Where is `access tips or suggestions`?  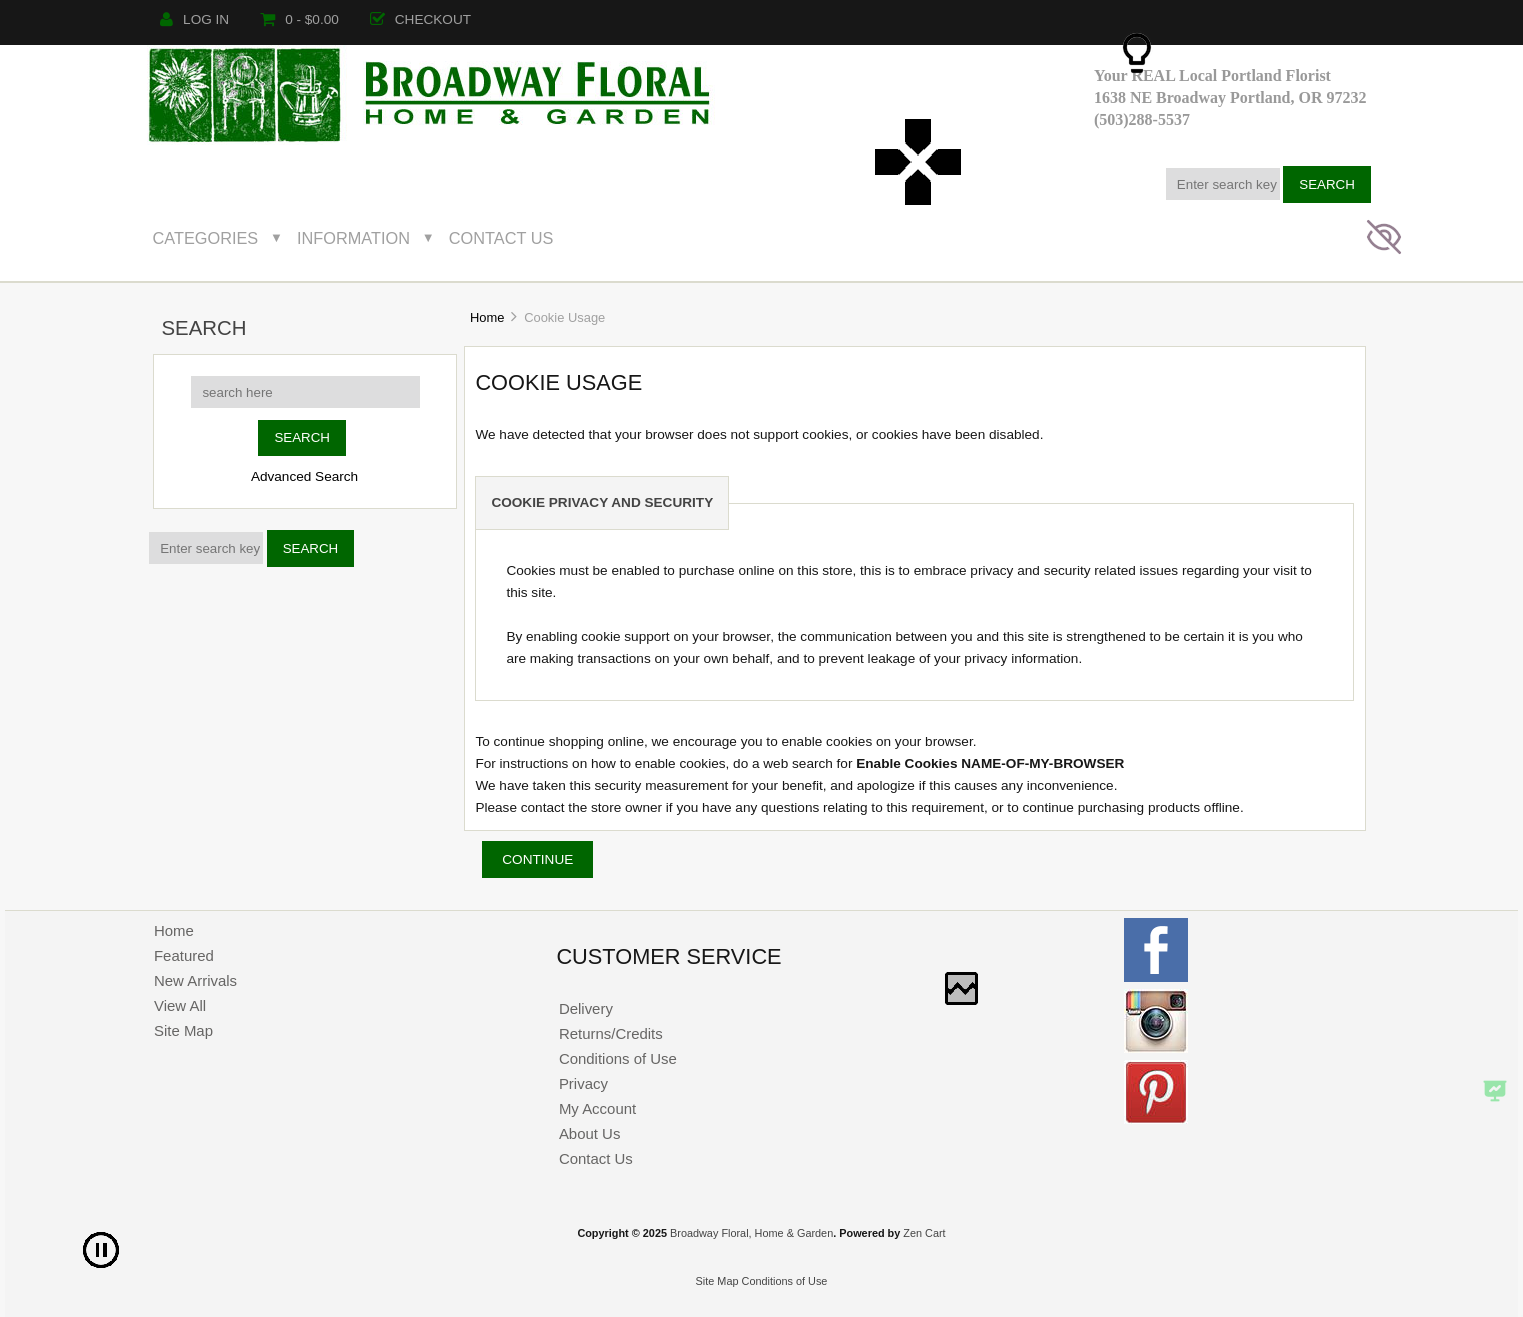
access tips or suggestions is located at coordinates (1137, 53).